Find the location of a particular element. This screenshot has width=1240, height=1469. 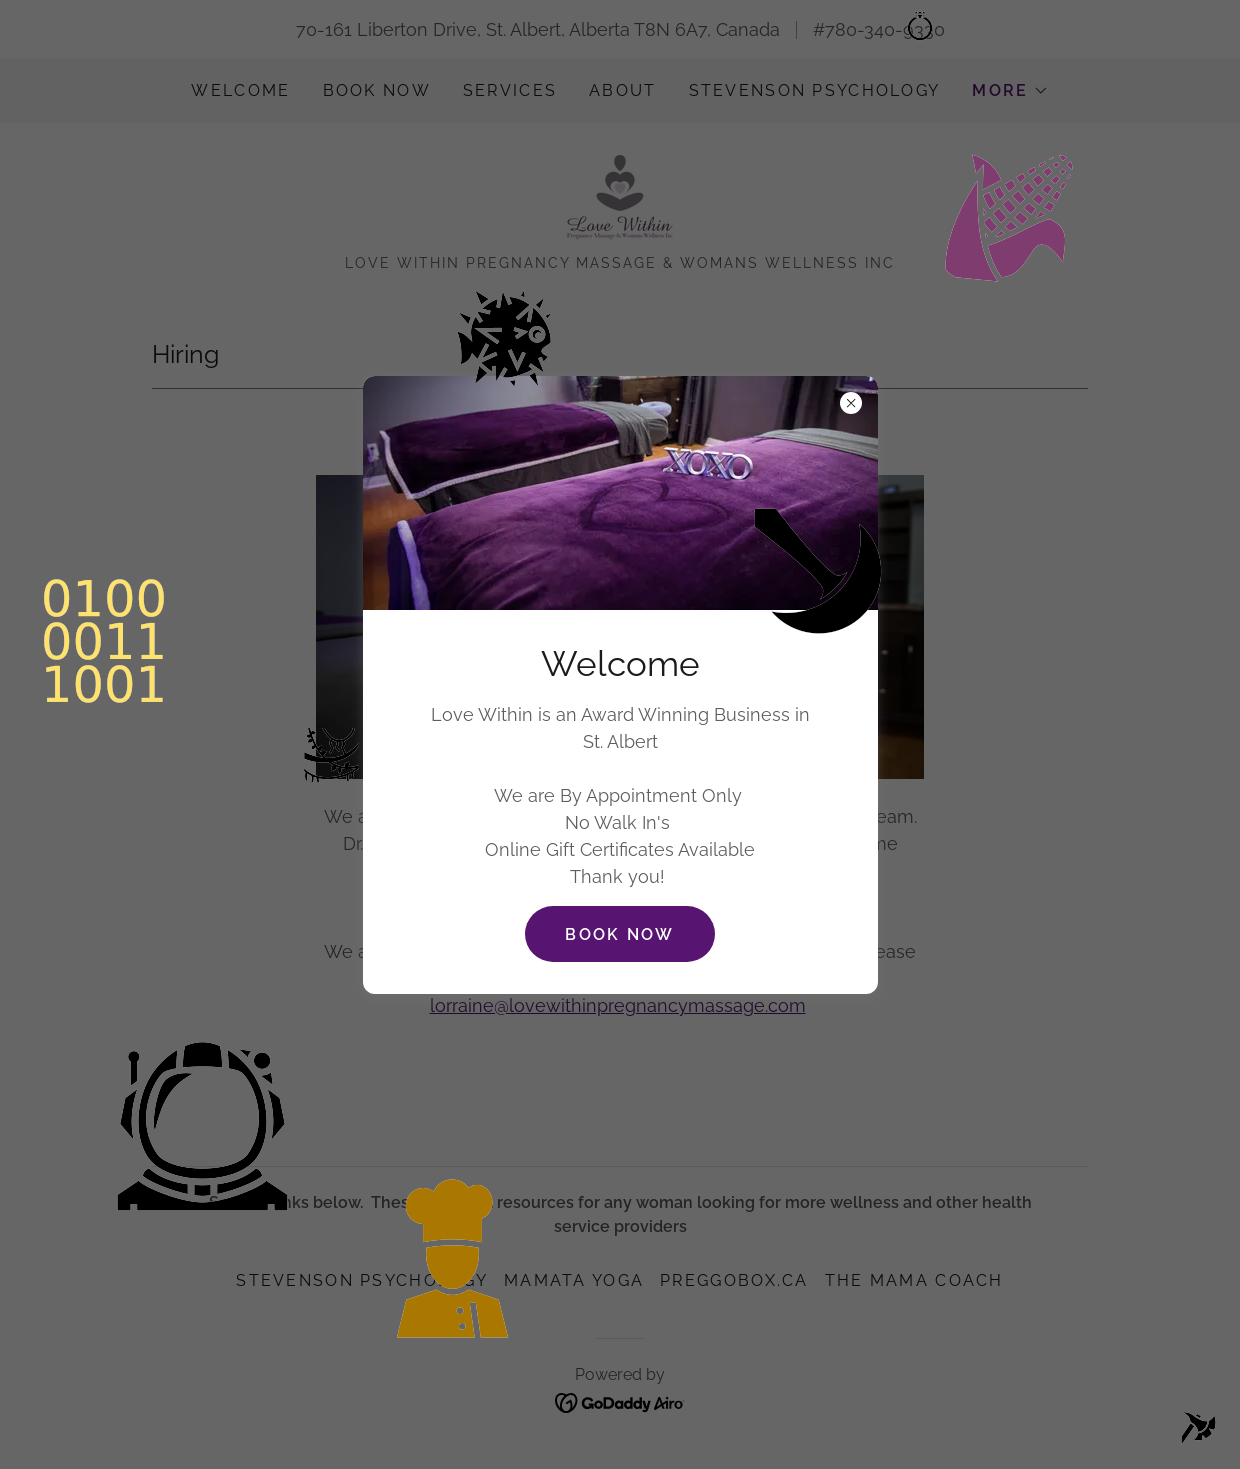

access computing or data processing features is located at coordinates (104, 641).